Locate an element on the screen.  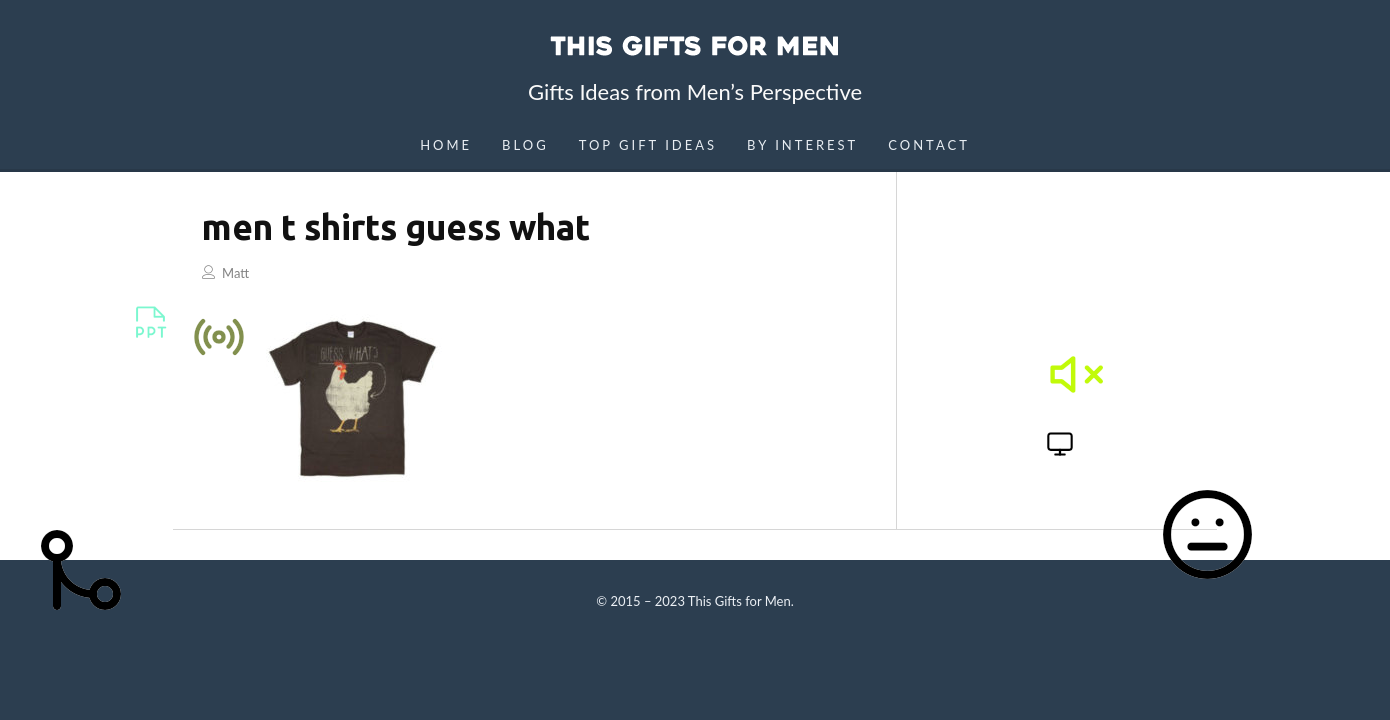
rate your experience as neutral is located at coordinates (1207, 534).